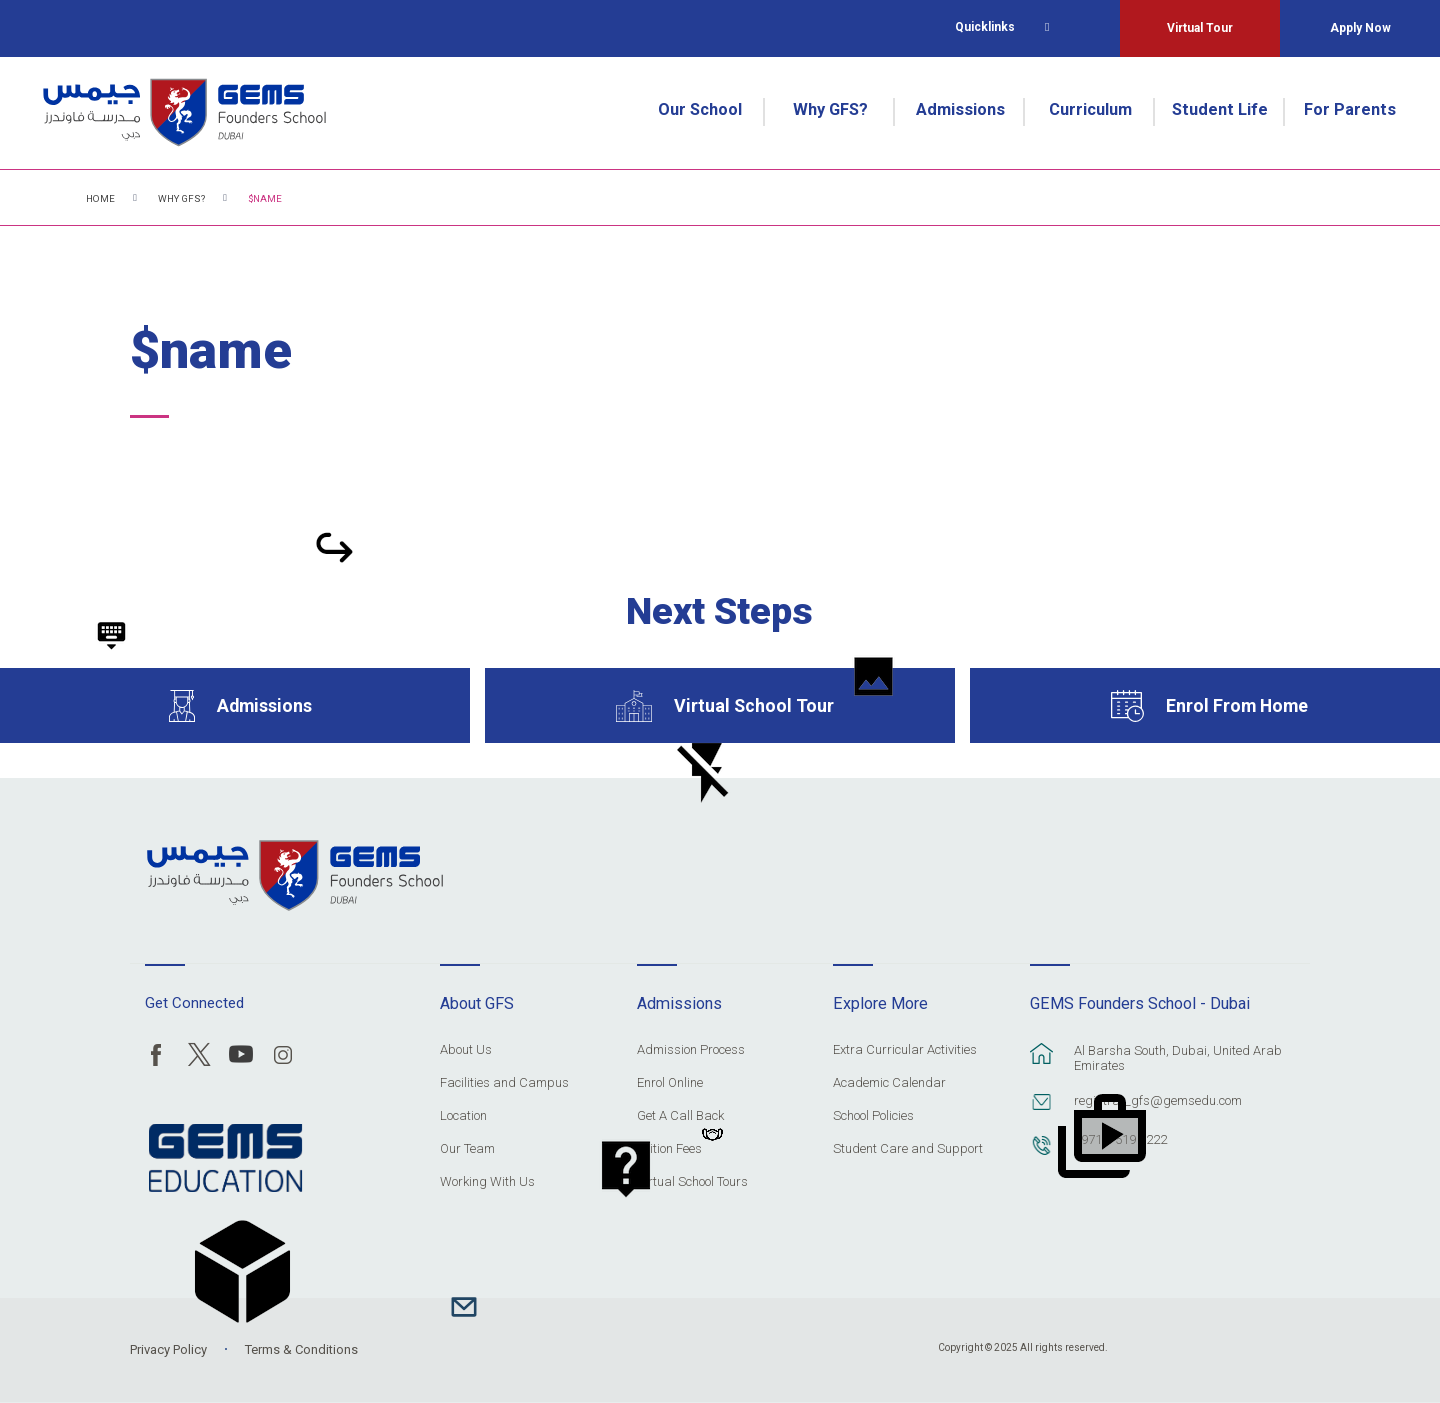 This screenshot has width=1440, height=1403. I want to click on hide the on-screen keyboard, so click(111, 634).